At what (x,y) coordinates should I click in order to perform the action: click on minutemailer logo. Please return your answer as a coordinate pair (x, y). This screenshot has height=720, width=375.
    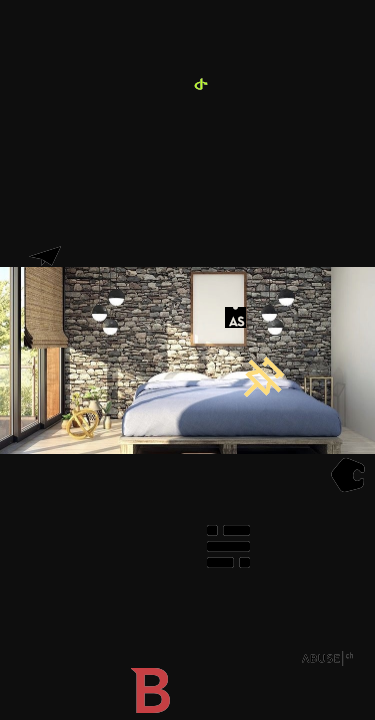
    Looking at the image, I should click on (45, 256).